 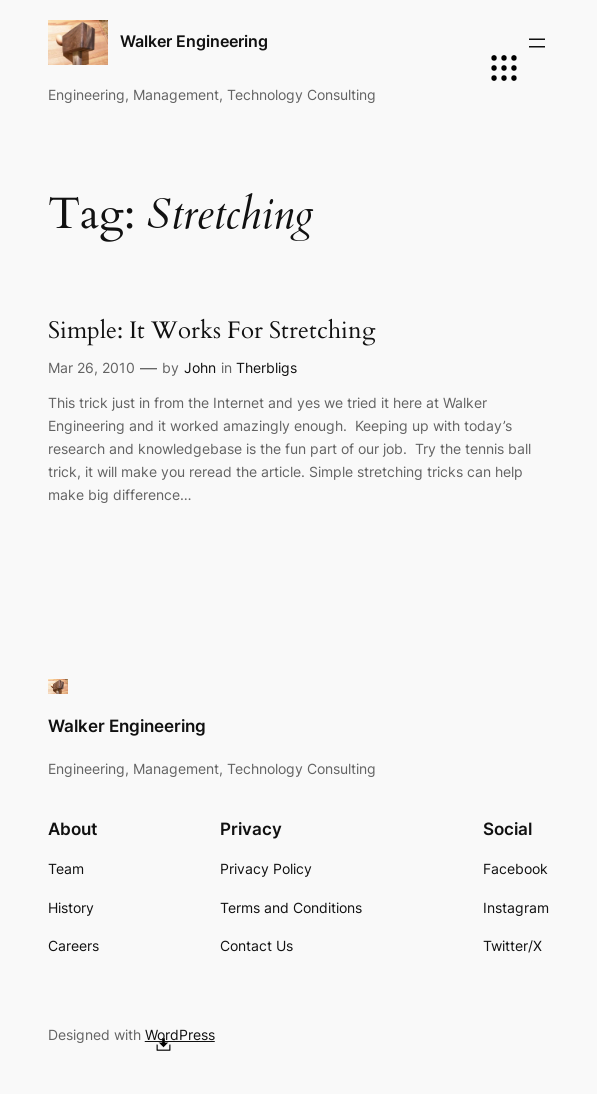 I want to click on ROS (Robot Operating System) branding or documentation, so click(x=504, y=68).